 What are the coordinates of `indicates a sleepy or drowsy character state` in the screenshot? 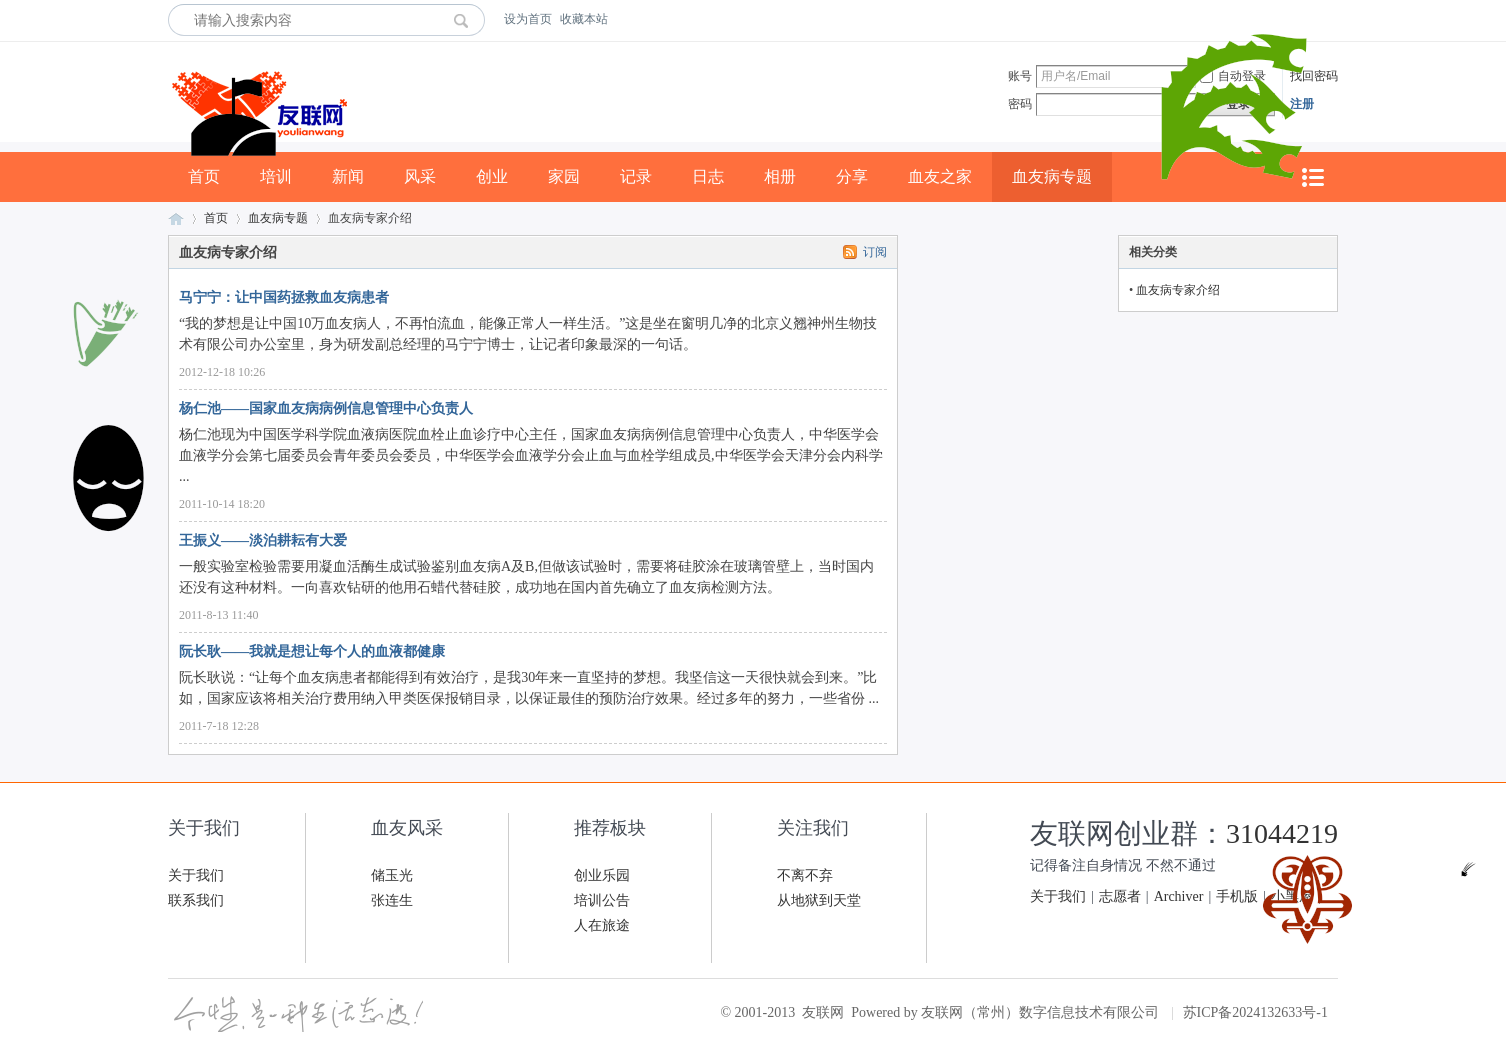 It's located at (110, 478).